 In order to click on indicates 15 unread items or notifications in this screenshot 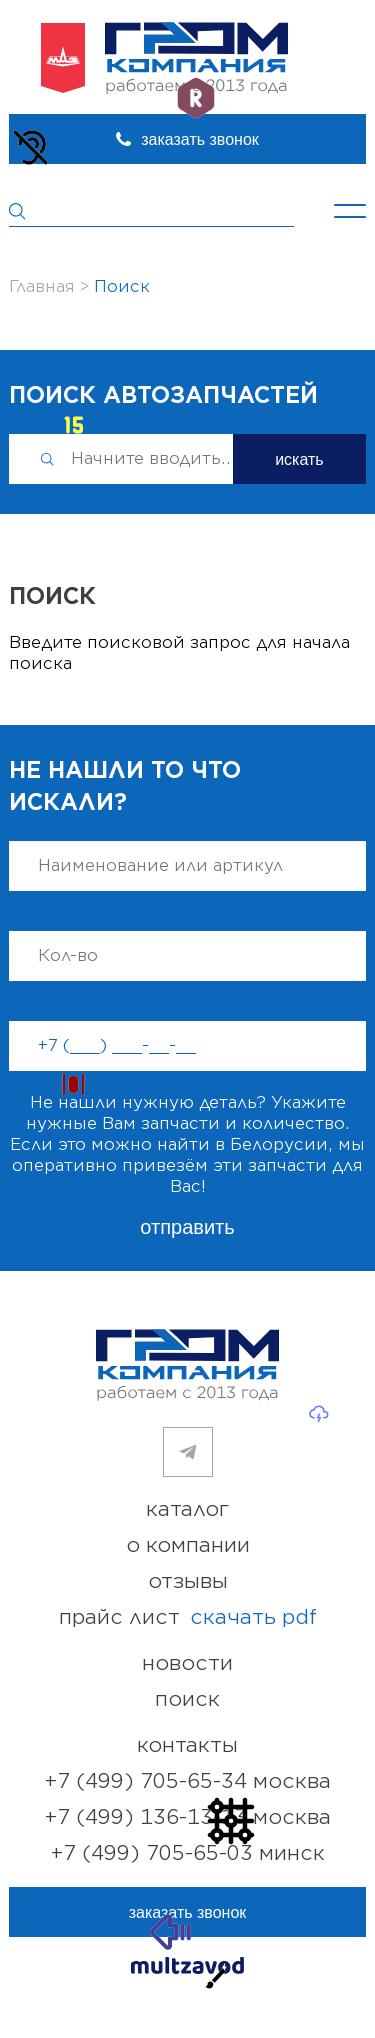, I will do `click(73, 425)`.